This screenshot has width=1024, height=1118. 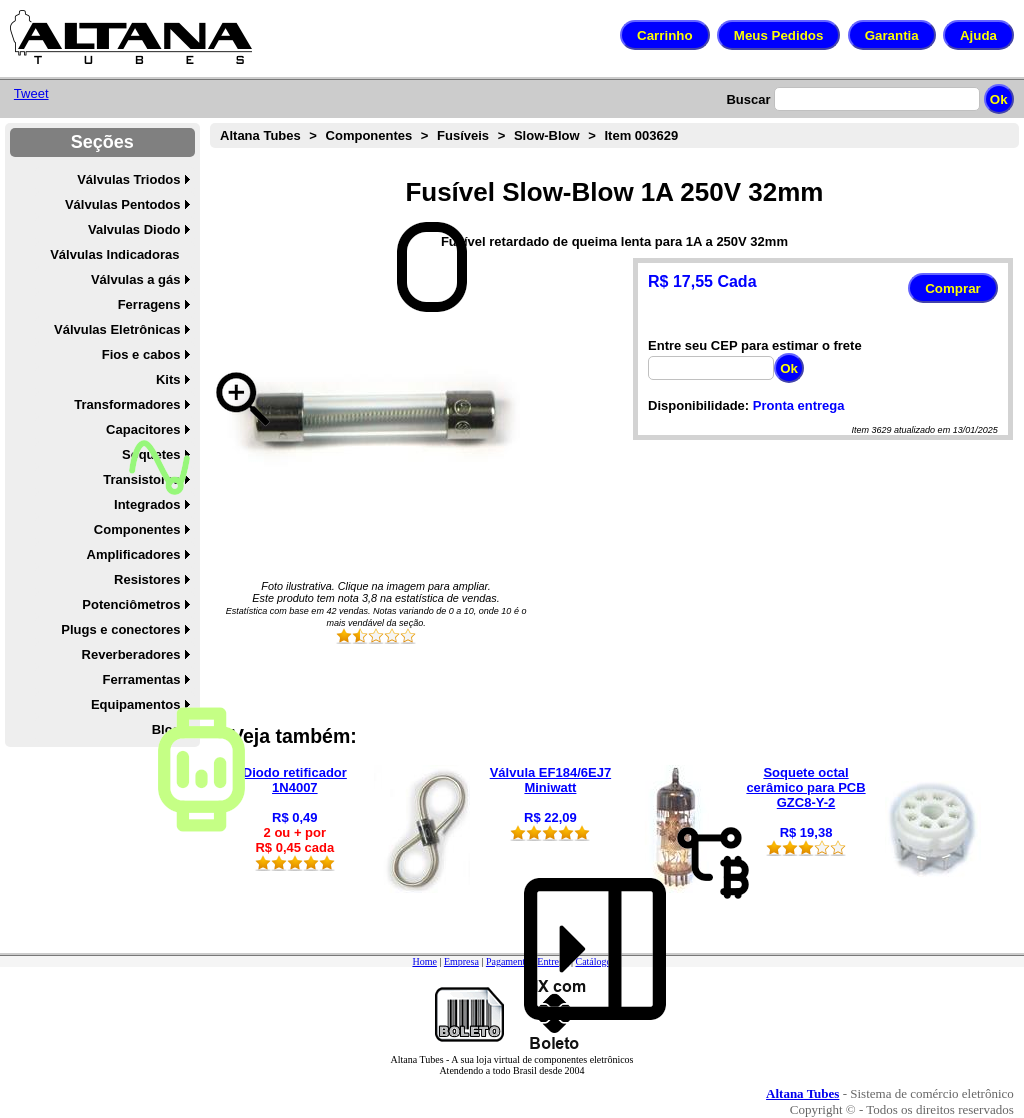 What do you see at coordinates (432, 267) in the screenshot?
I see `the letter "o" character or text indicator` at bounding box center [432, 267].